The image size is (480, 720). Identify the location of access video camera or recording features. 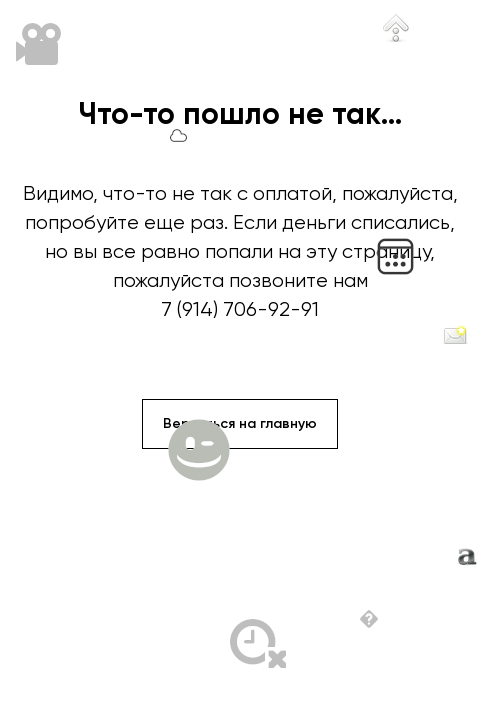
(40, 44).